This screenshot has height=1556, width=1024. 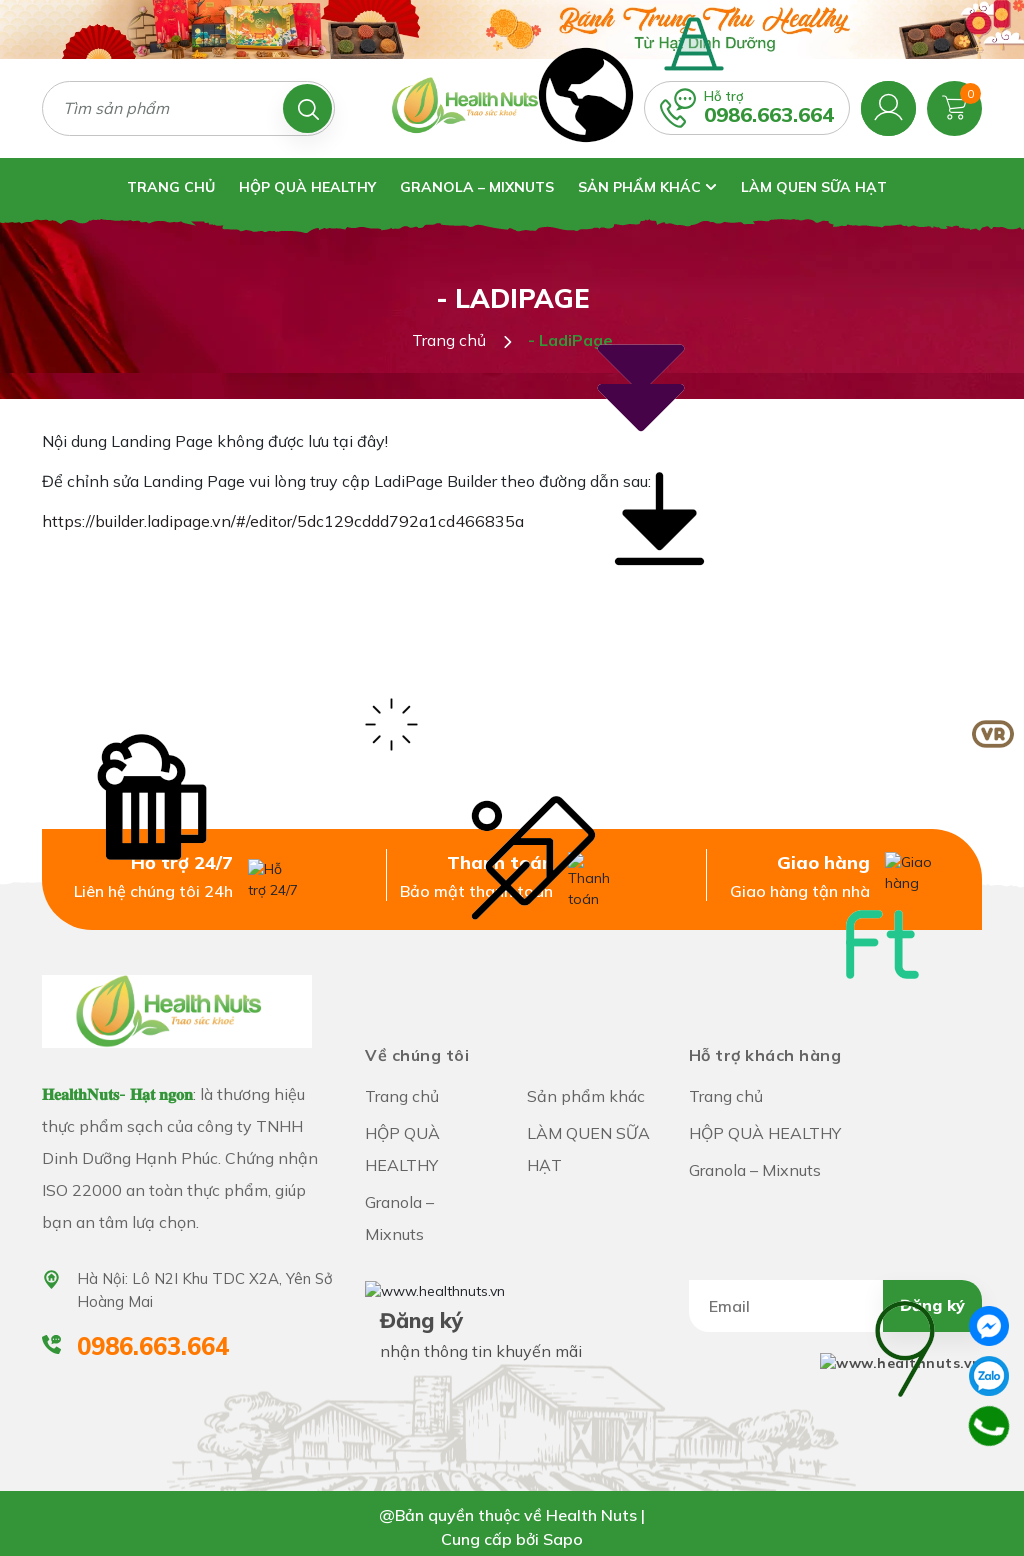 I want to click on download a file, so click(x=659, y=520).